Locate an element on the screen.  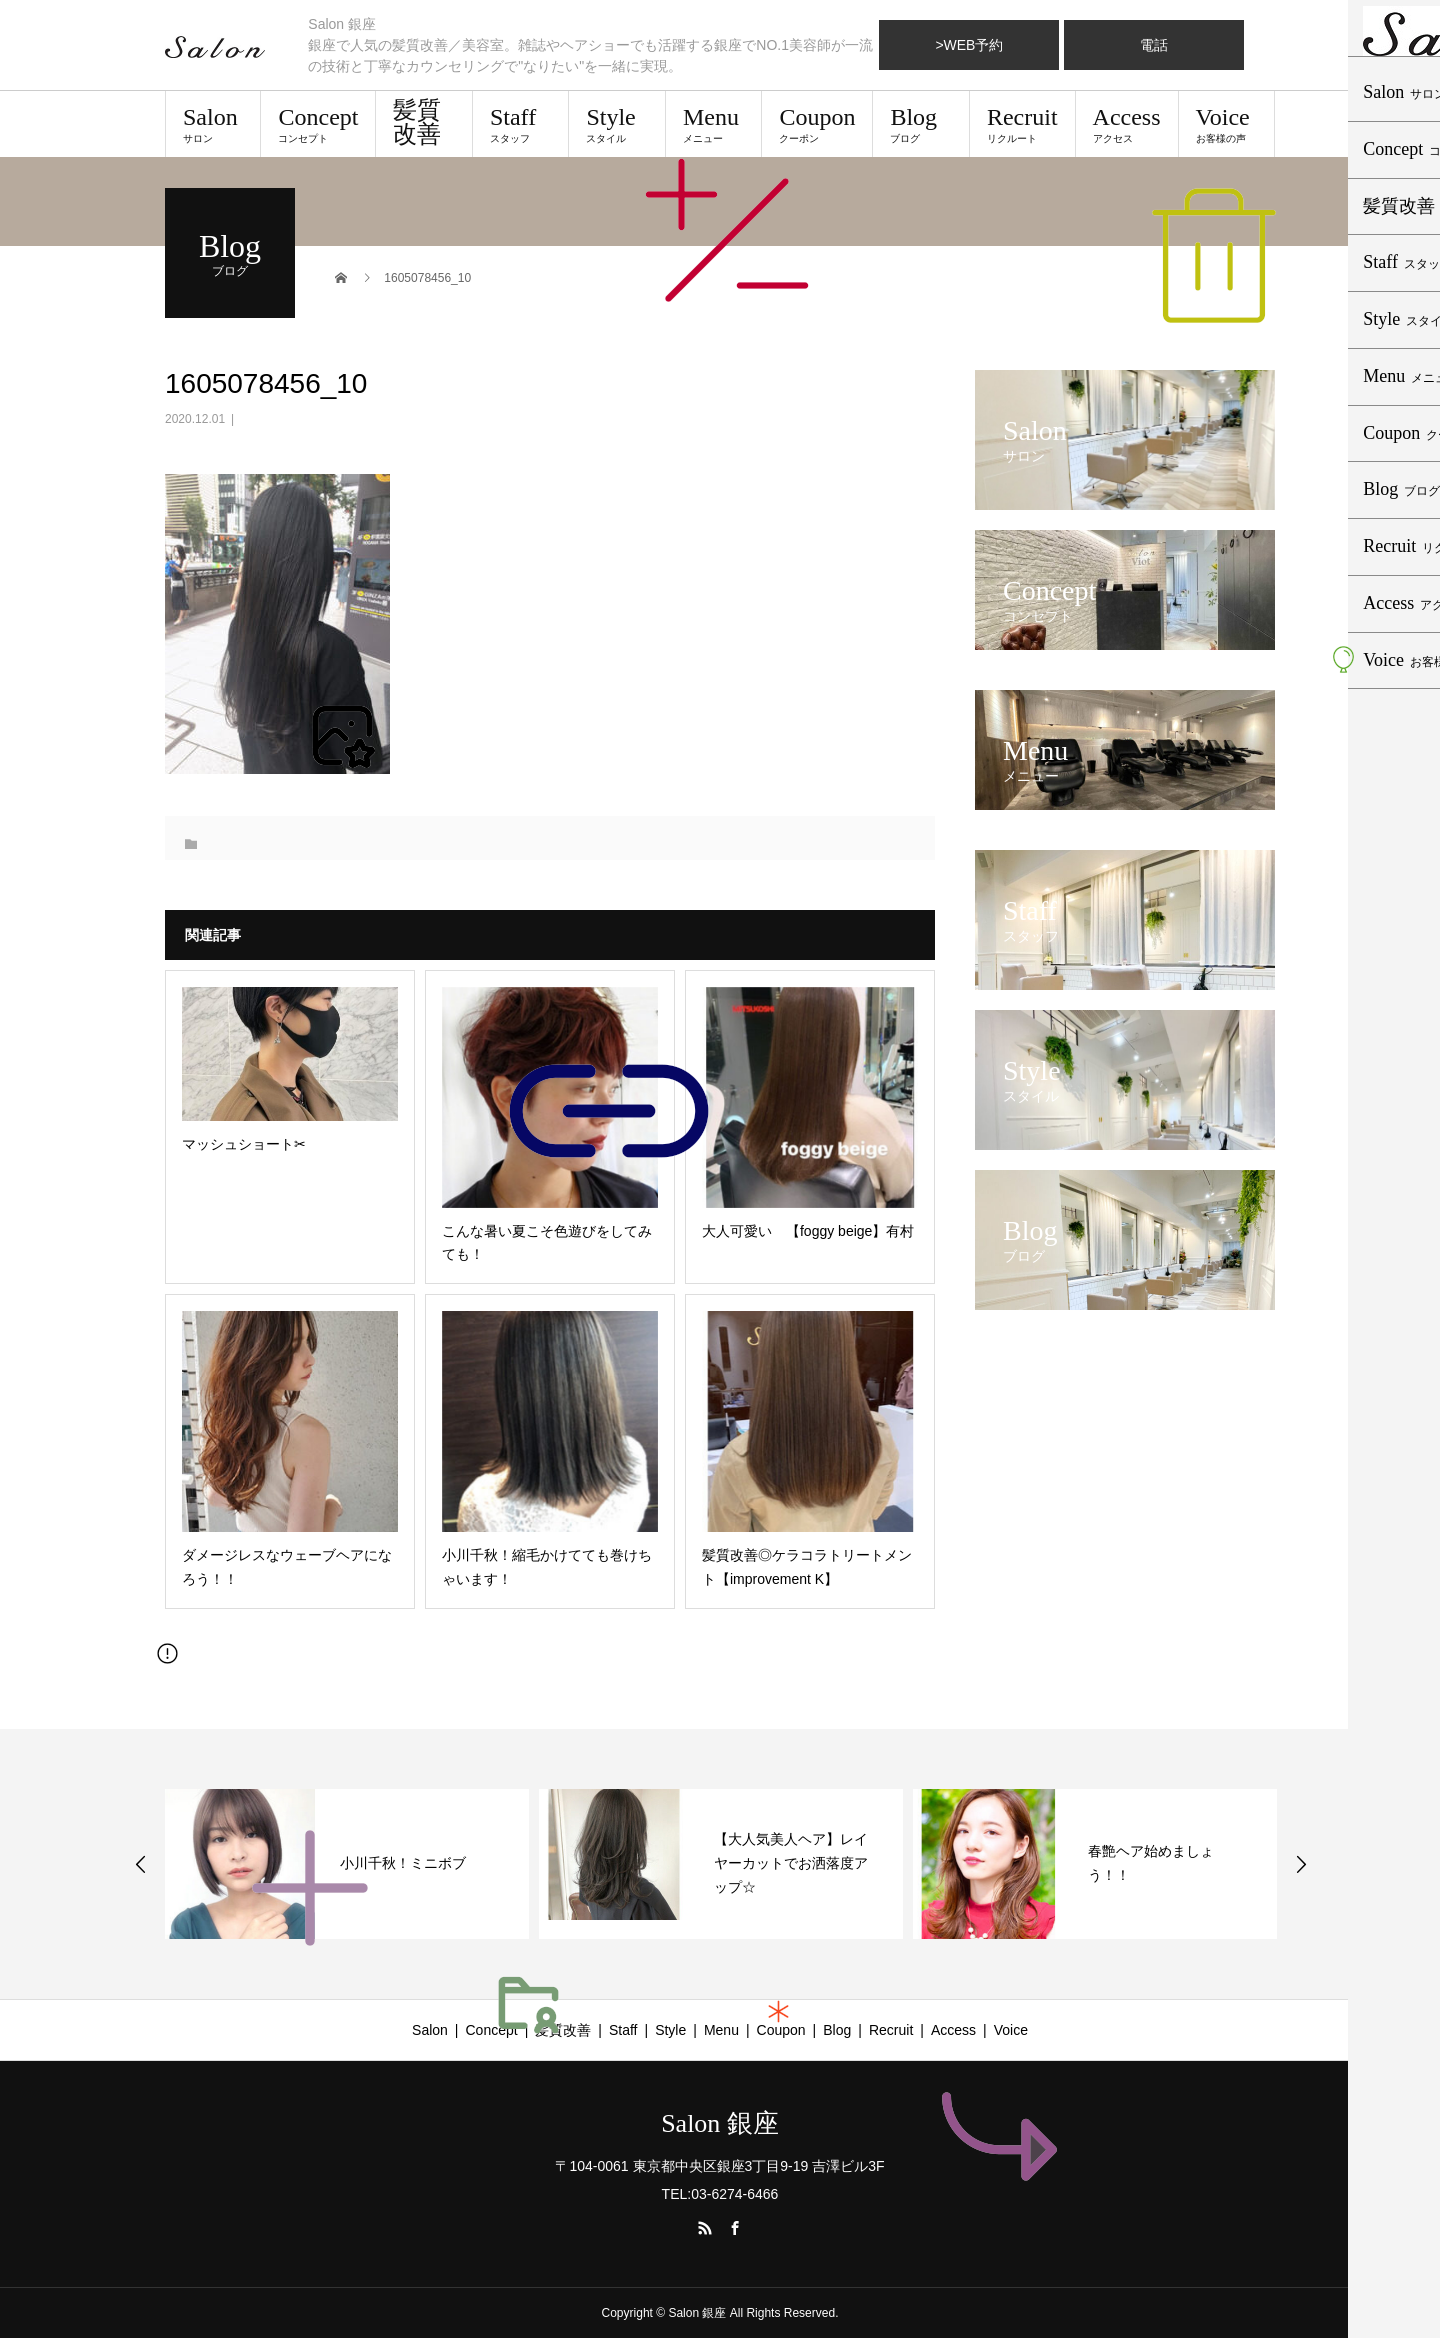
indicates a required field in a form is located at coordinates (778, 2011).